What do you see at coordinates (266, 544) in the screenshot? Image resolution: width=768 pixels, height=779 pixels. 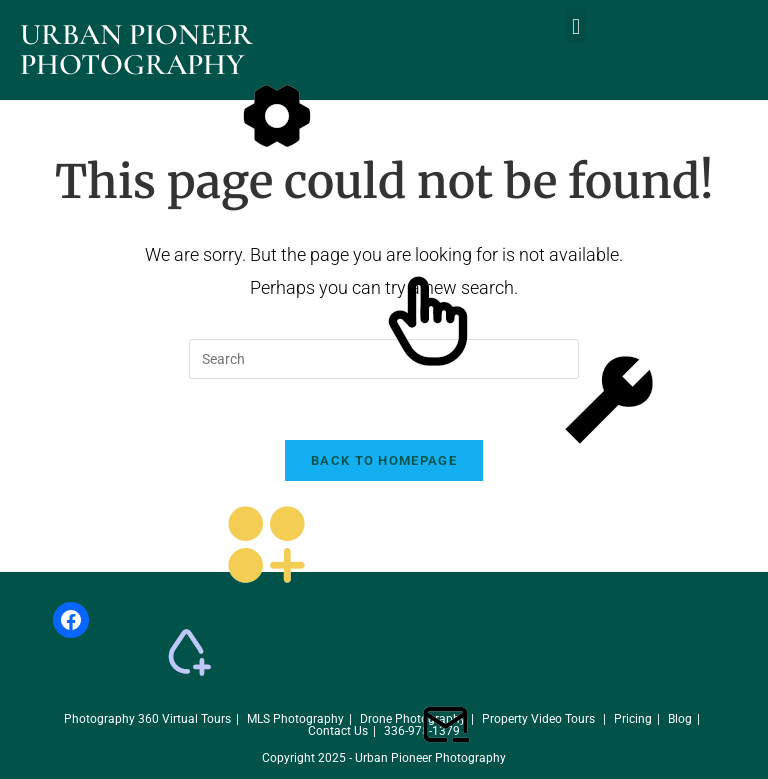 I see `add a new item to a group or collection` at bounding box center [266, 544].